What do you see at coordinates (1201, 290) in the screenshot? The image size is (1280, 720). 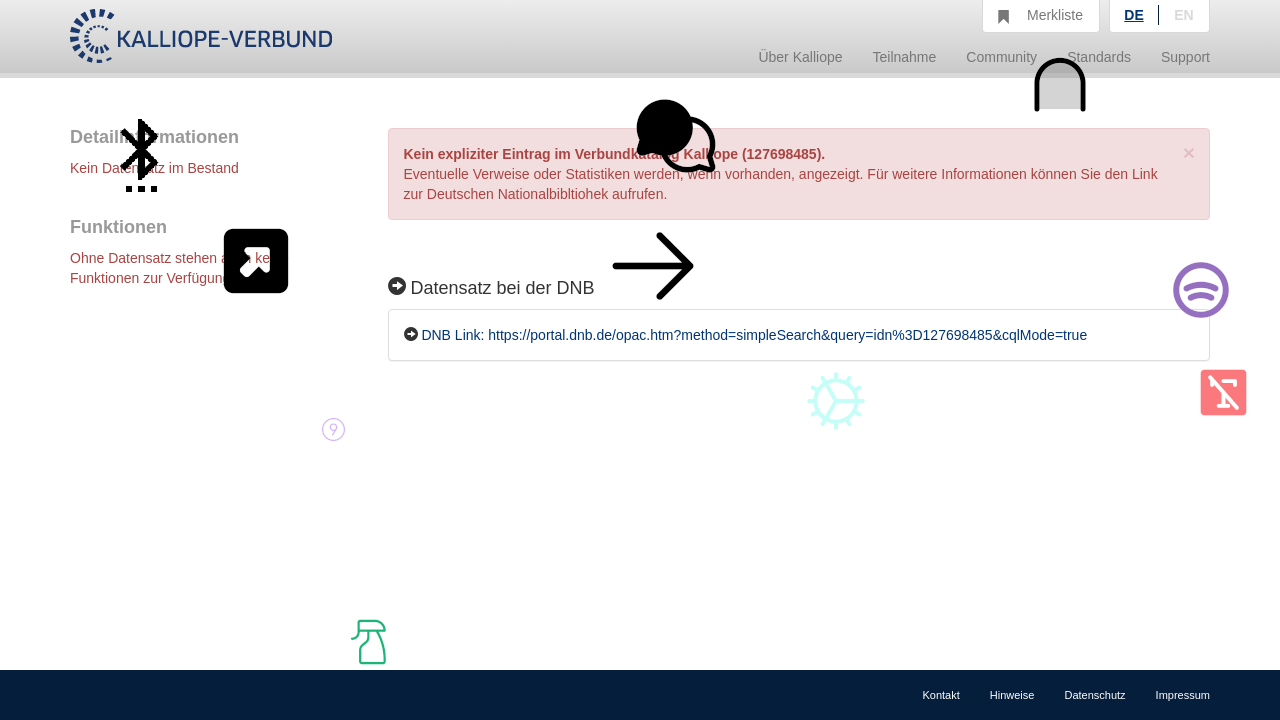 I see `open Spotify` at bounding box center [1201, 290].